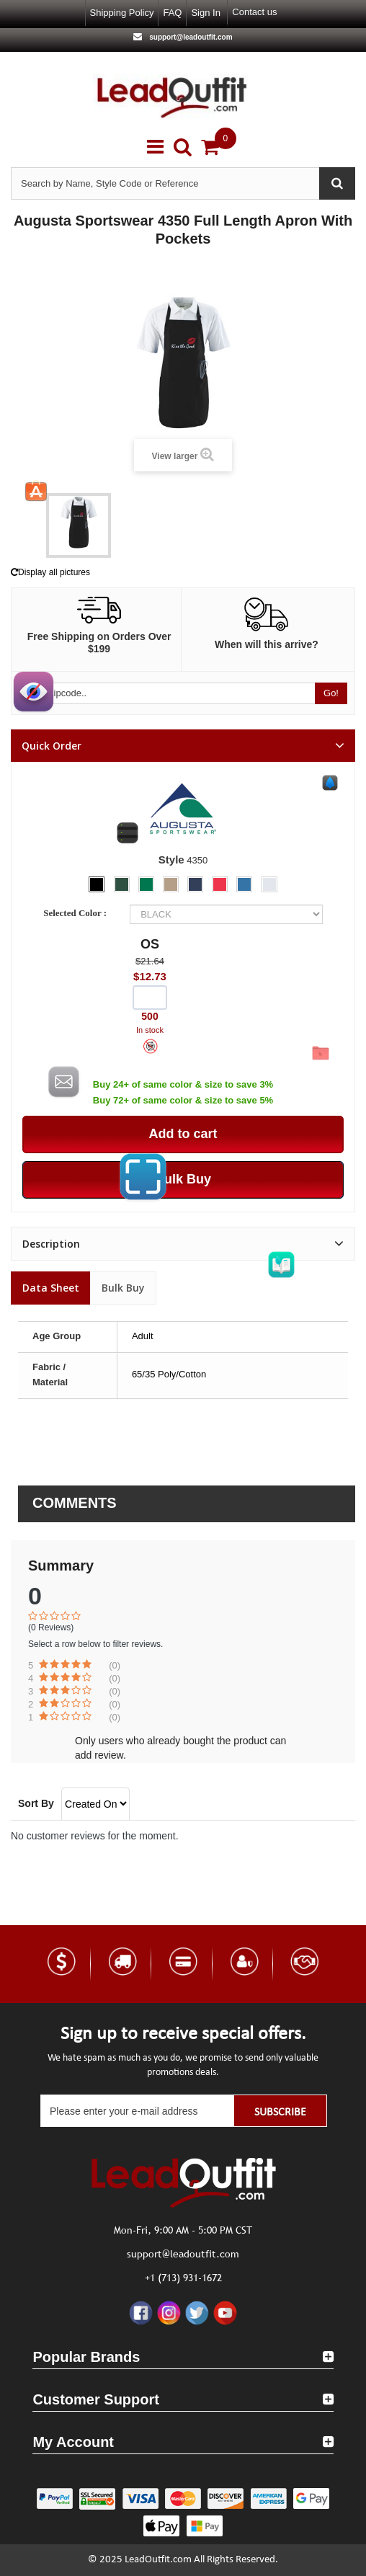 The image size is (366, 2576). I want to click on open privacy and security settings, so click(33, 691).